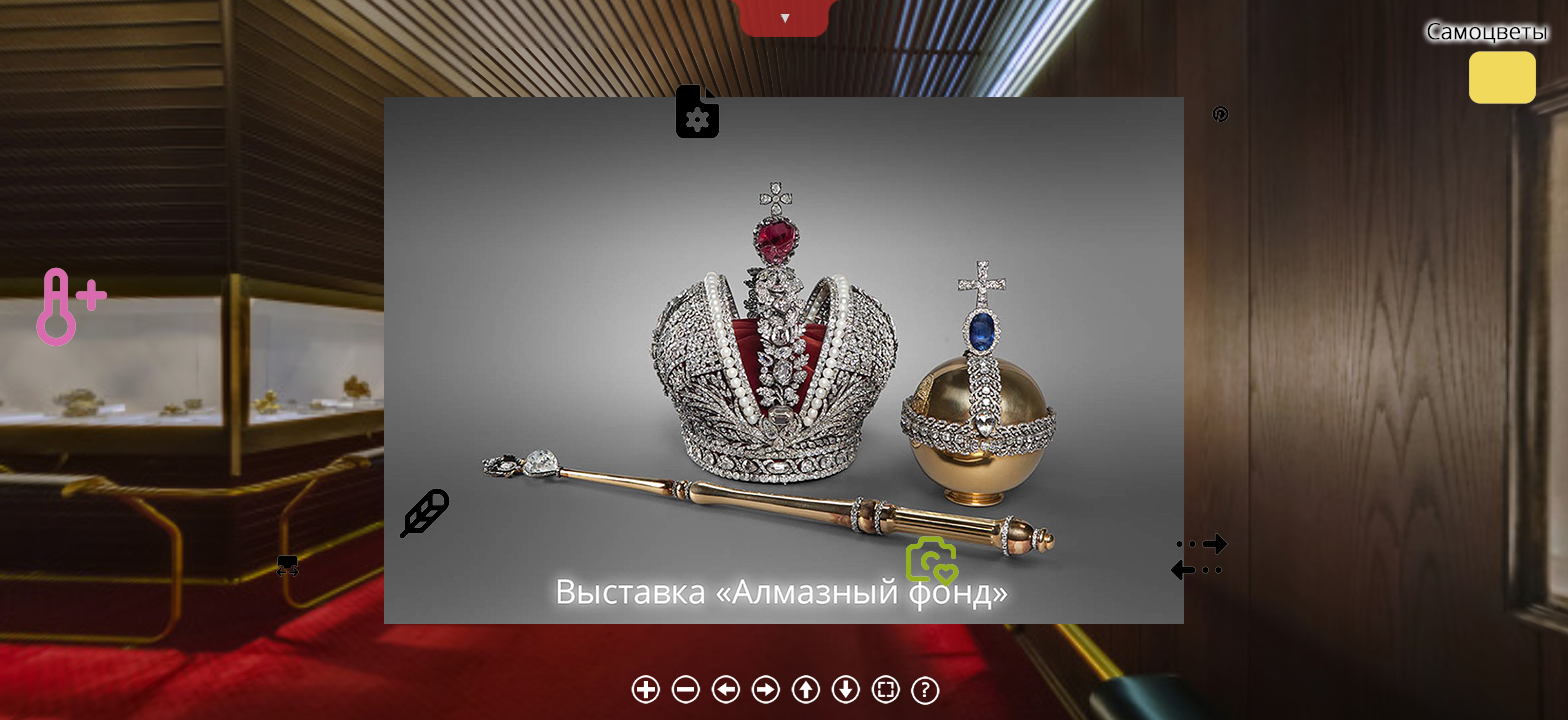  I want to click on switch to landscape orientation, so click(1502, 77).